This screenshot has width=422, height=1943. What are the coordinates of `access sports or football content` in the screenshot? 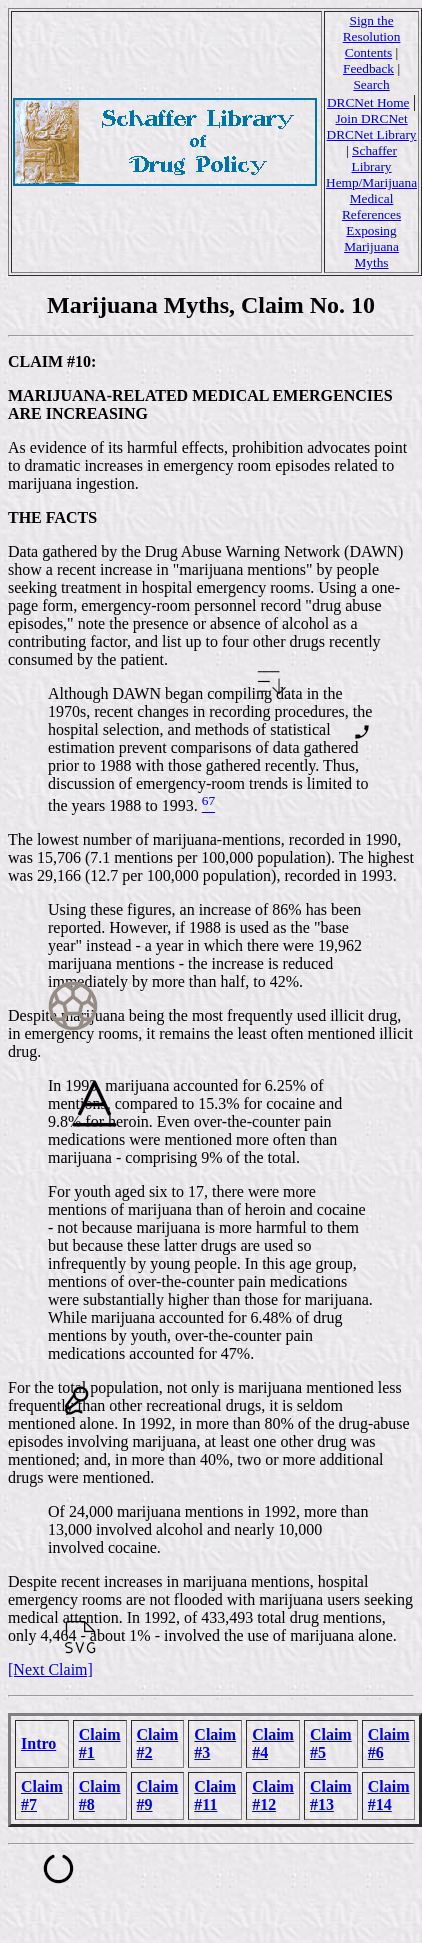 It's located at (73, 1006).